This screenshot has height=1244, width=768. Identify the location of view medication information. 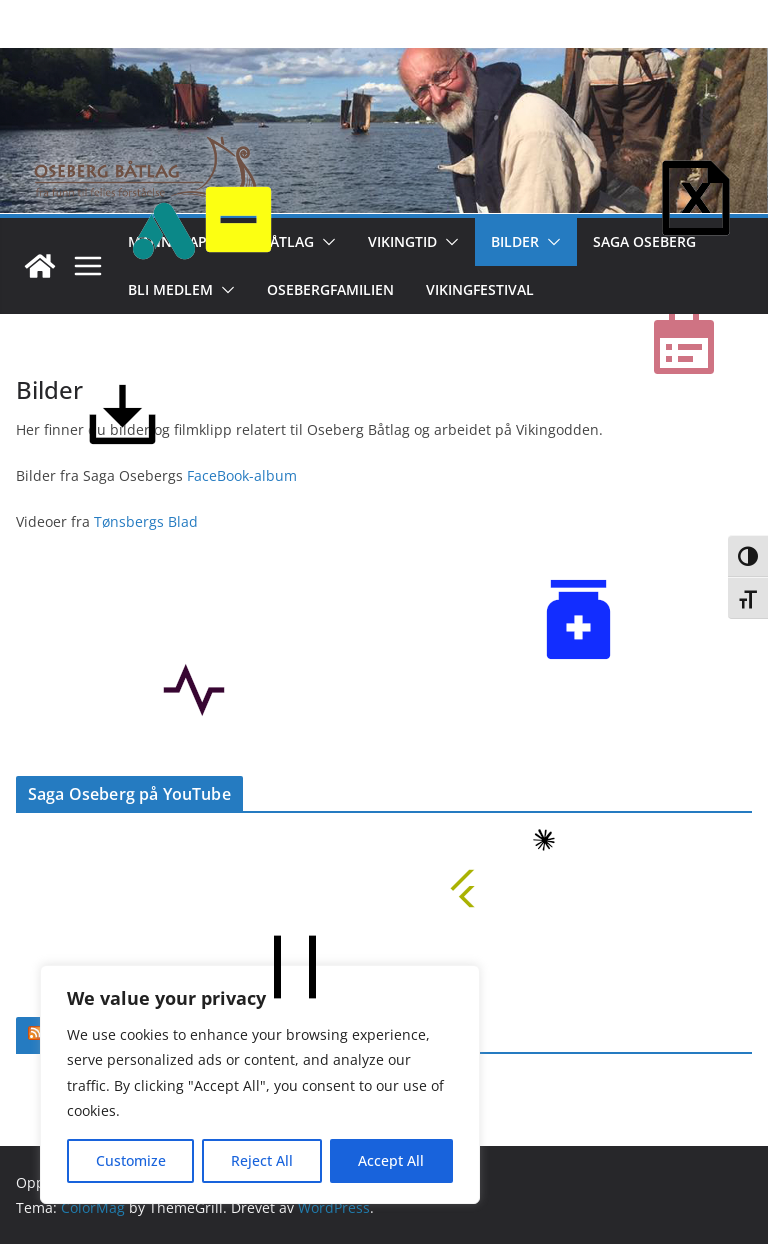
(578, 619).